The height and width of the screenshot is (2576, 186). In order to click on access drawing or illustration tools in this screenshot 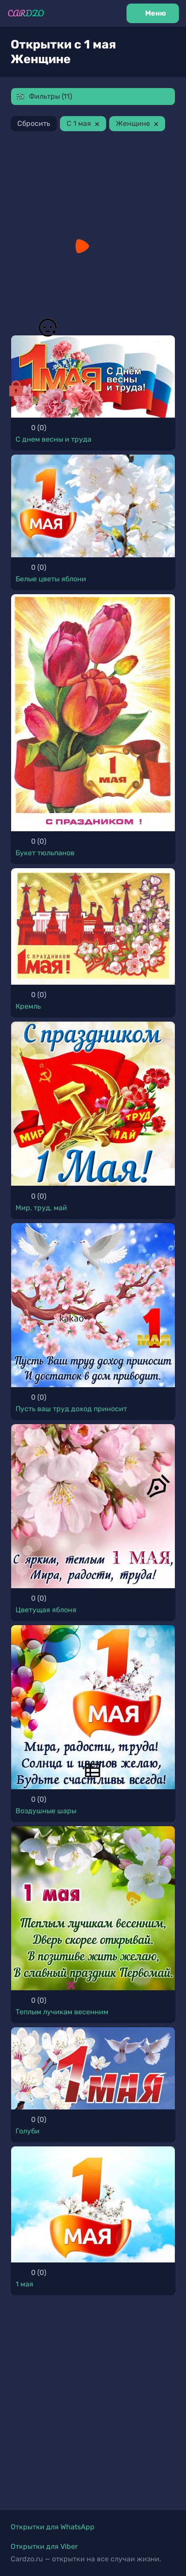, I will do `click(157, 1487)`.